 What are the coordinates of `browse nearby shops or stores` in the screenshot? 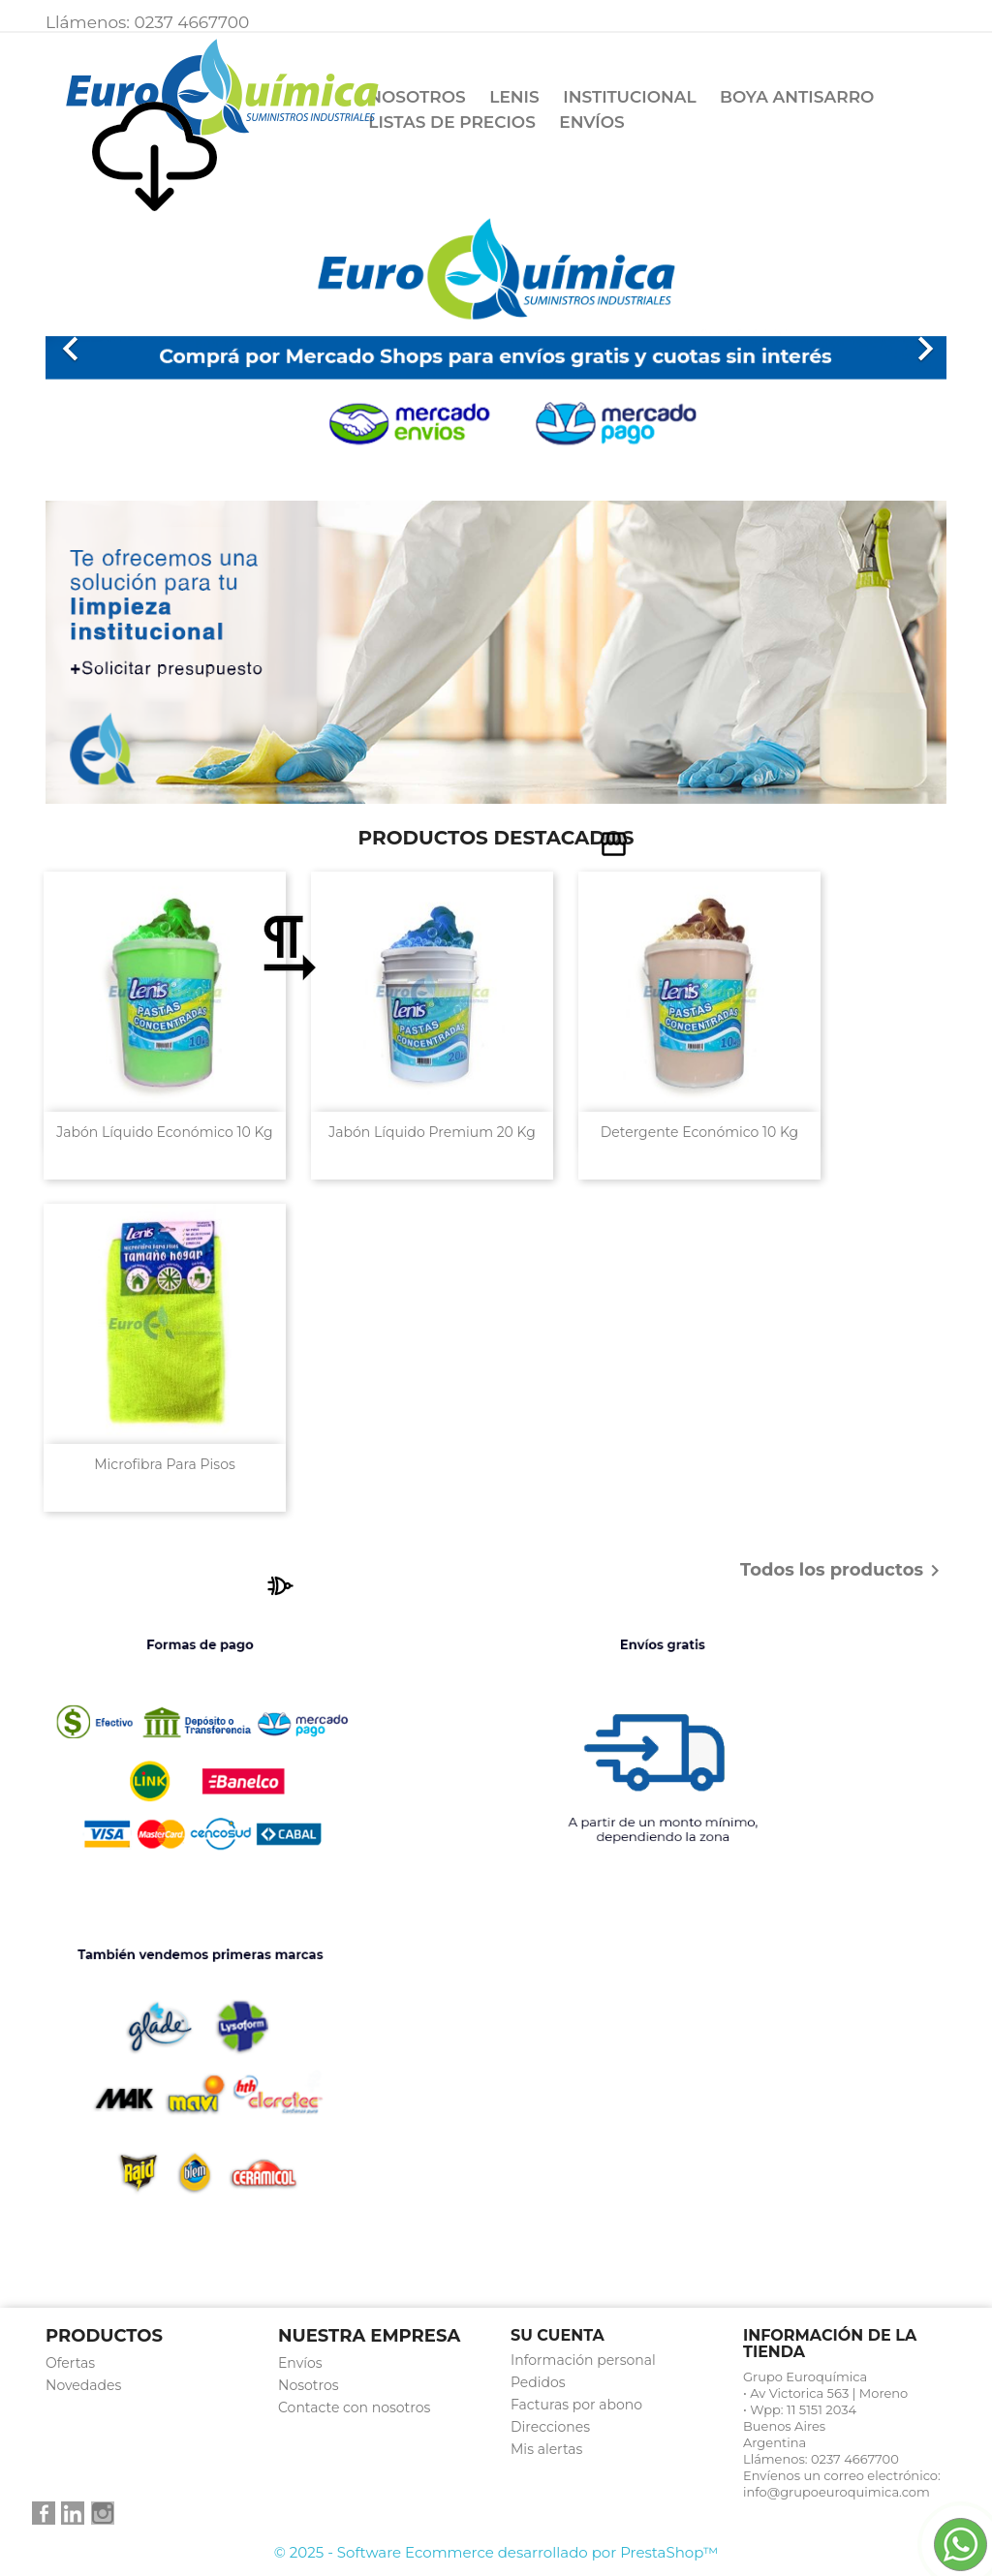 It's located at (613, 843).